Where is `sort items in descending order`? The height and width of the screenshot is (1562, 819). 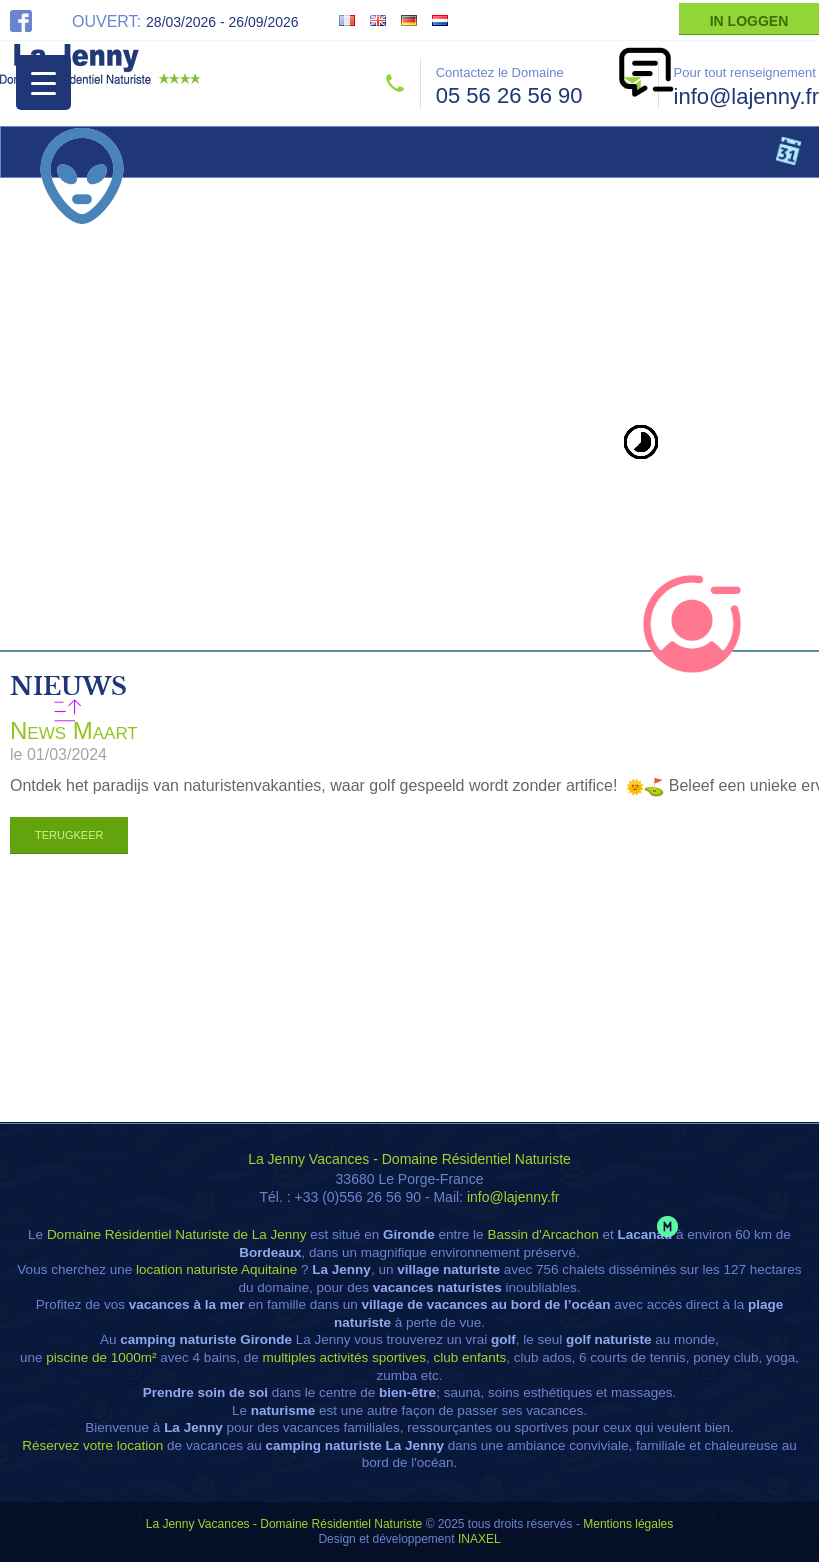 sort items in descending order is located at coordinates (66, 711).